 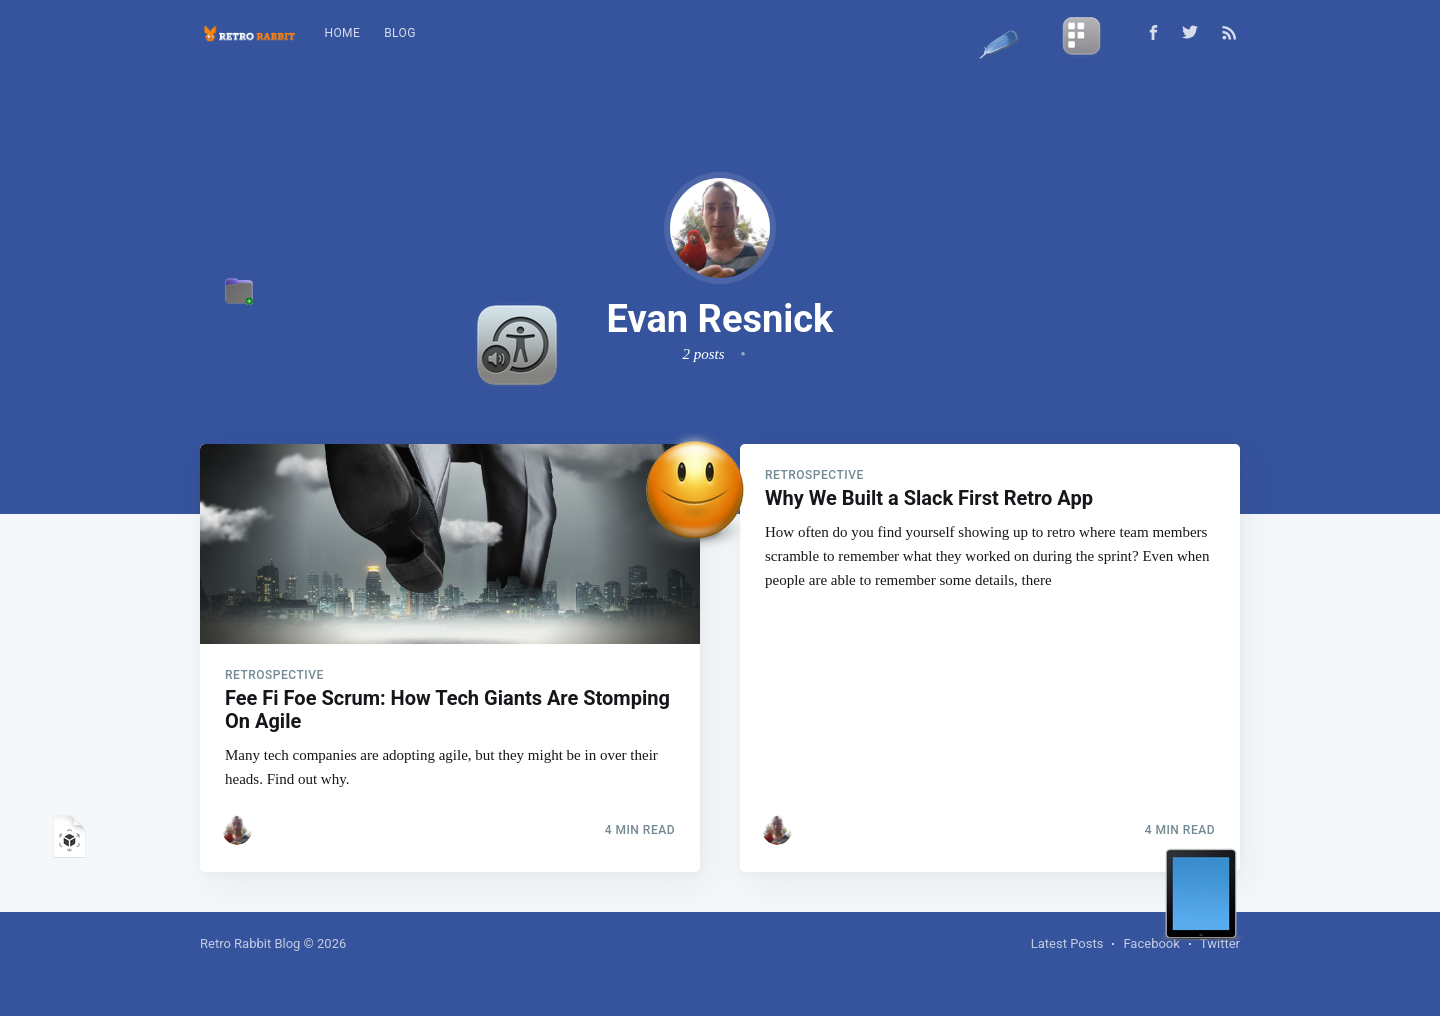 I want to click on enable voiceover screen reader accessibility, so click(x=517, y=345).